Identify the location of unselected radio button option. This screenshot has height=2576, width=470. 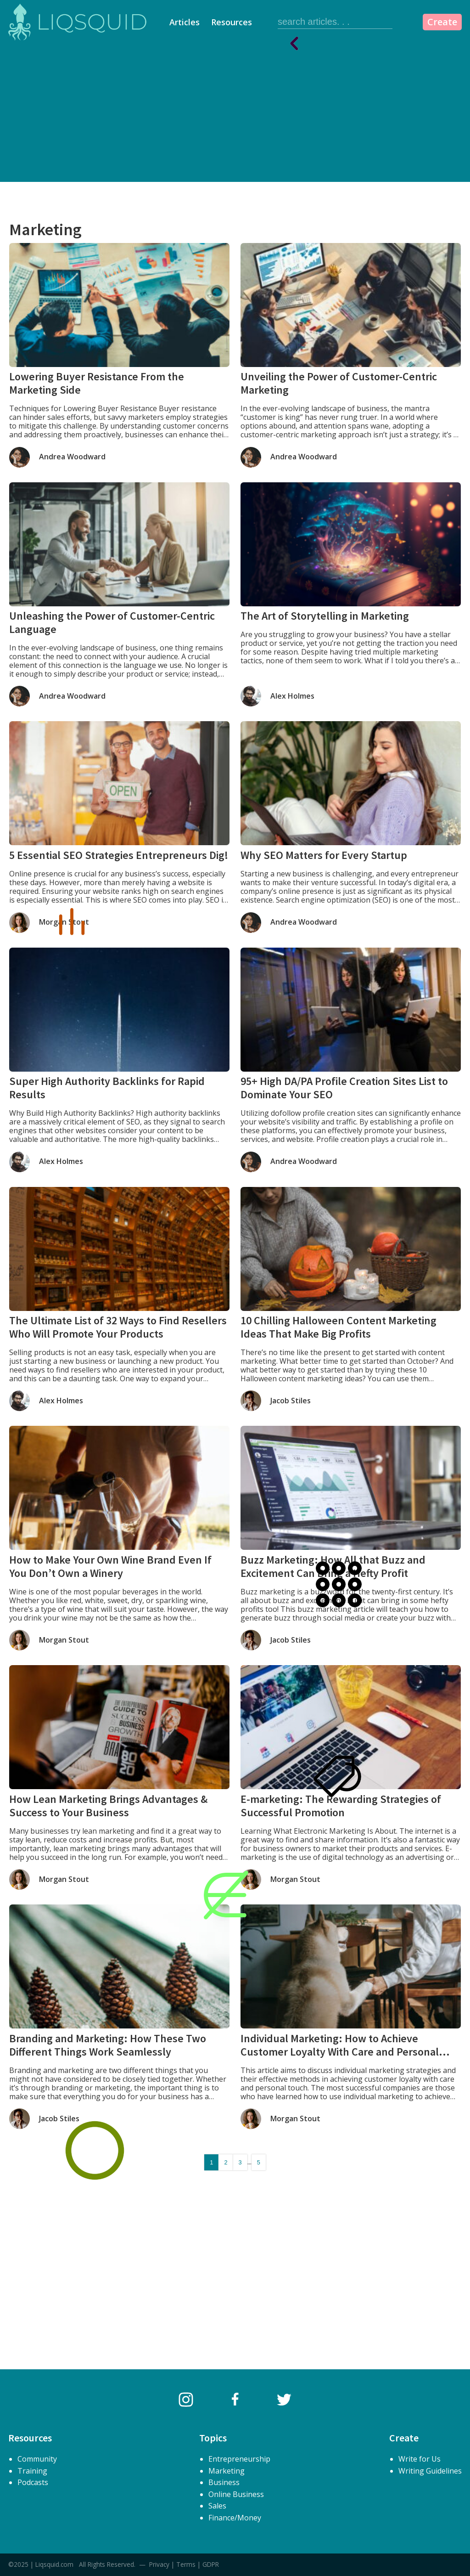
(95, 2150).